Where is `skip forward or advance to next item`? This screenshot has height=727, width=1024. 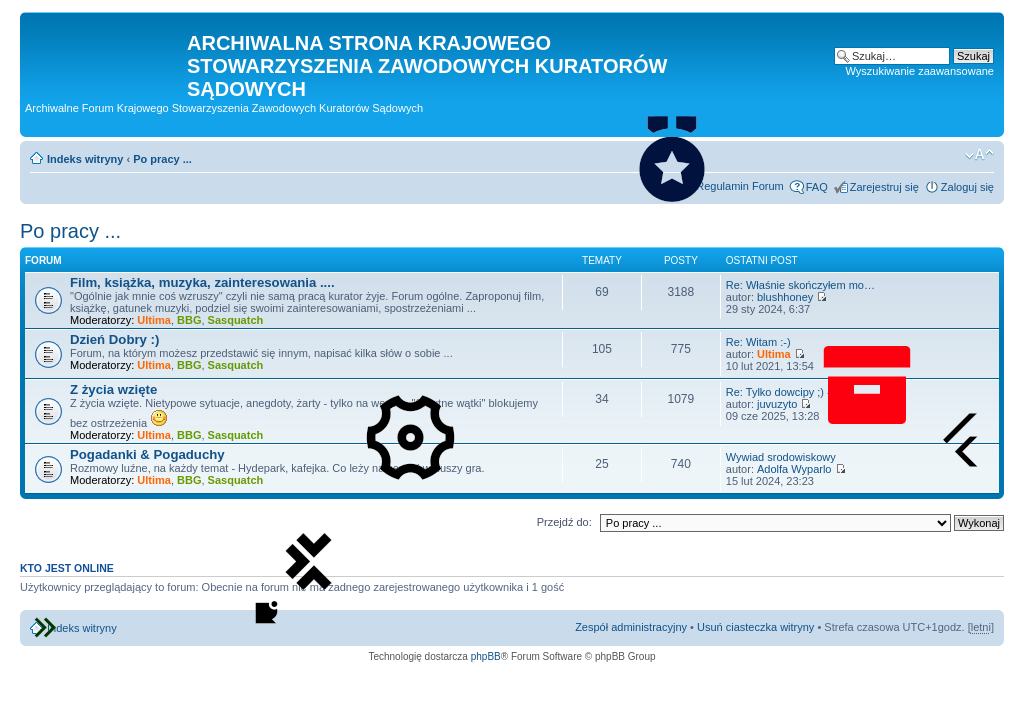
skip forward or advance to next item is located at coordinates (44, 627).